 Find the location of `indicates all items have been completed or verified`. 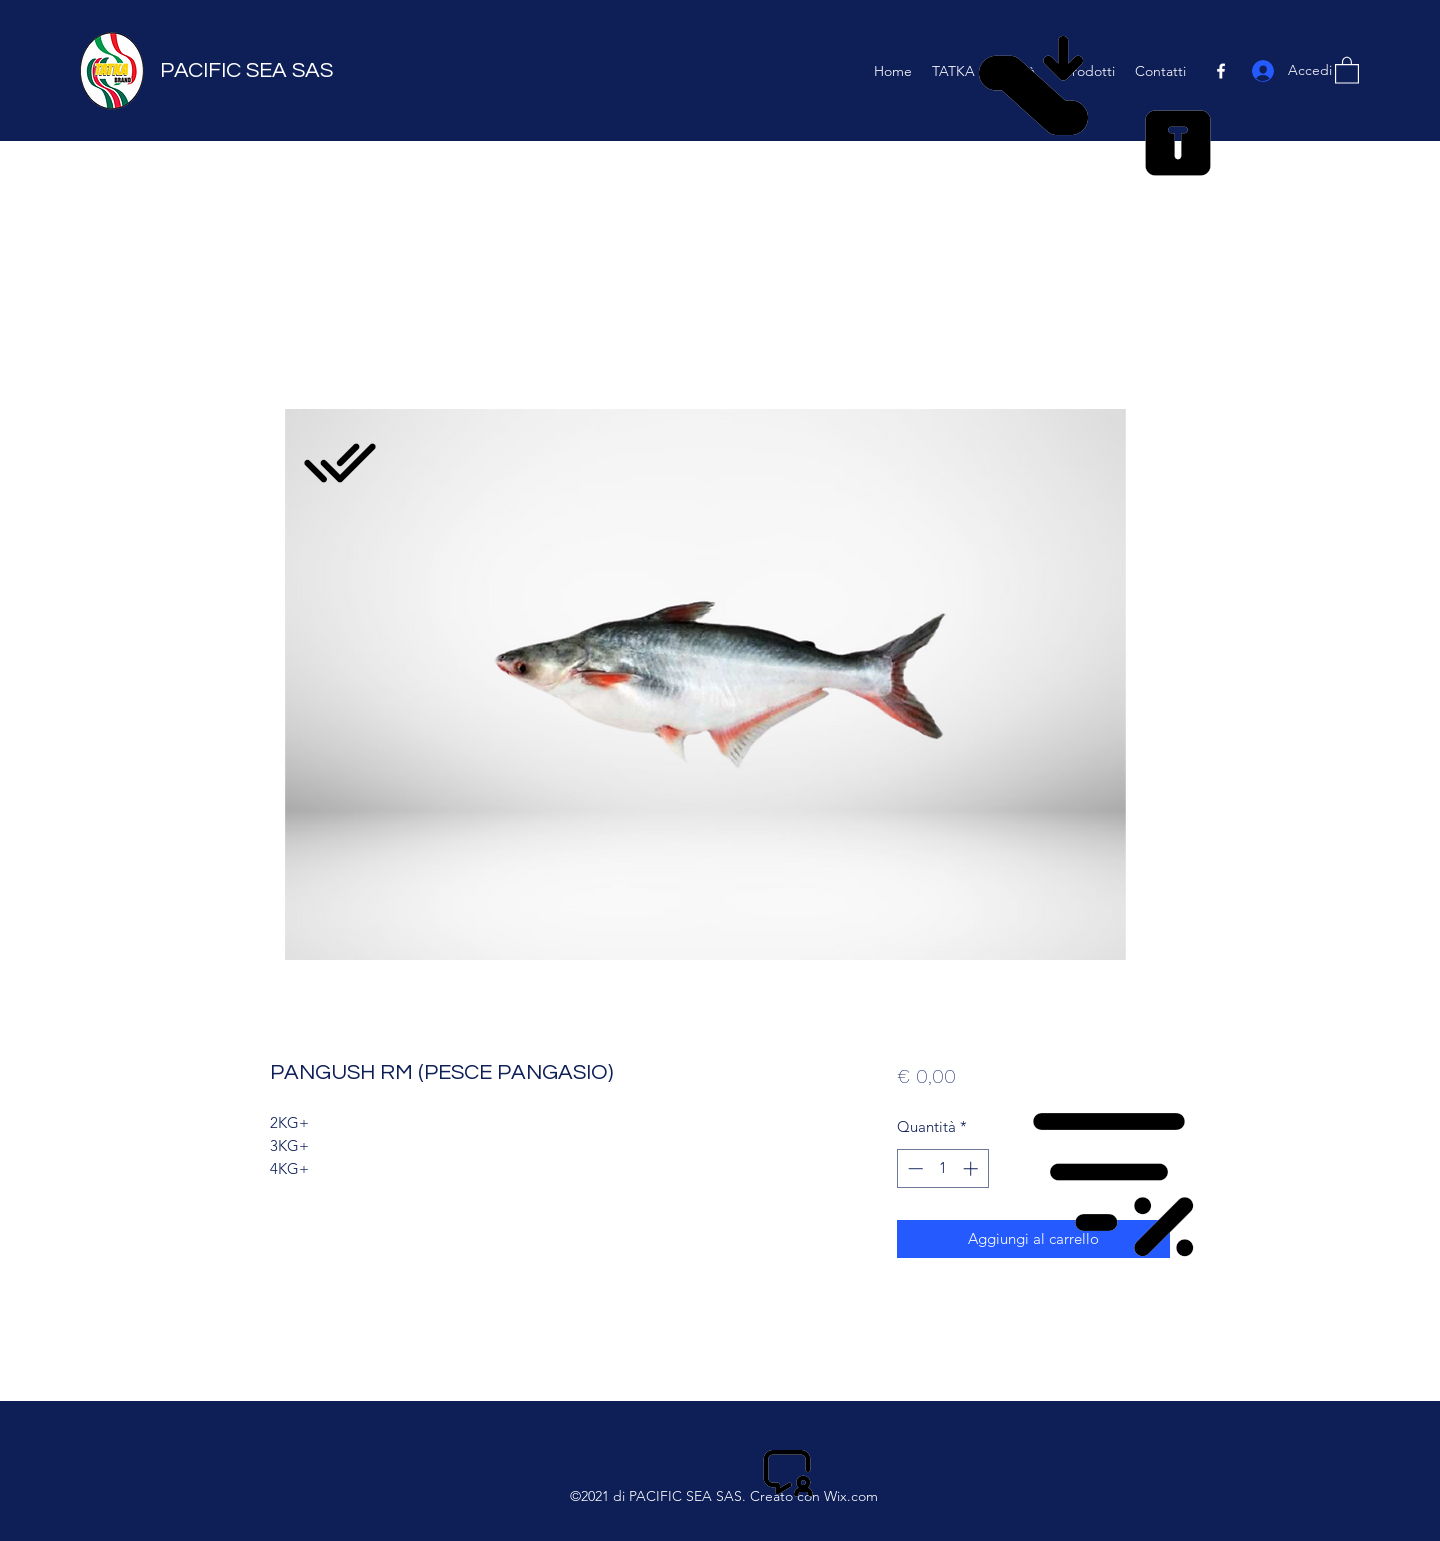

indicates all items have been completed or verified is located at coordinates (340, 463).